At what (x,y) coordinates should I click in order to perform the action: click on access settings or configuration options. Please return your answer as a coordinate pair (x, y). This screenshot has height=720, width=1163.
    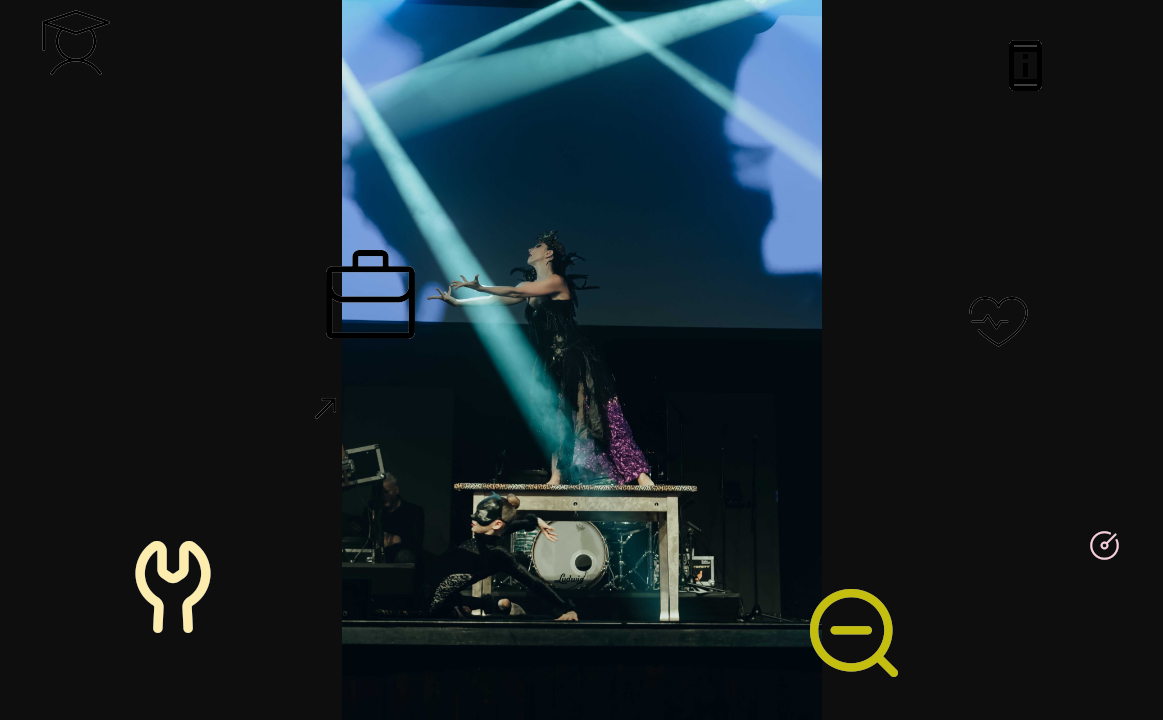
    Looking at the image, I should click on (173, 586).